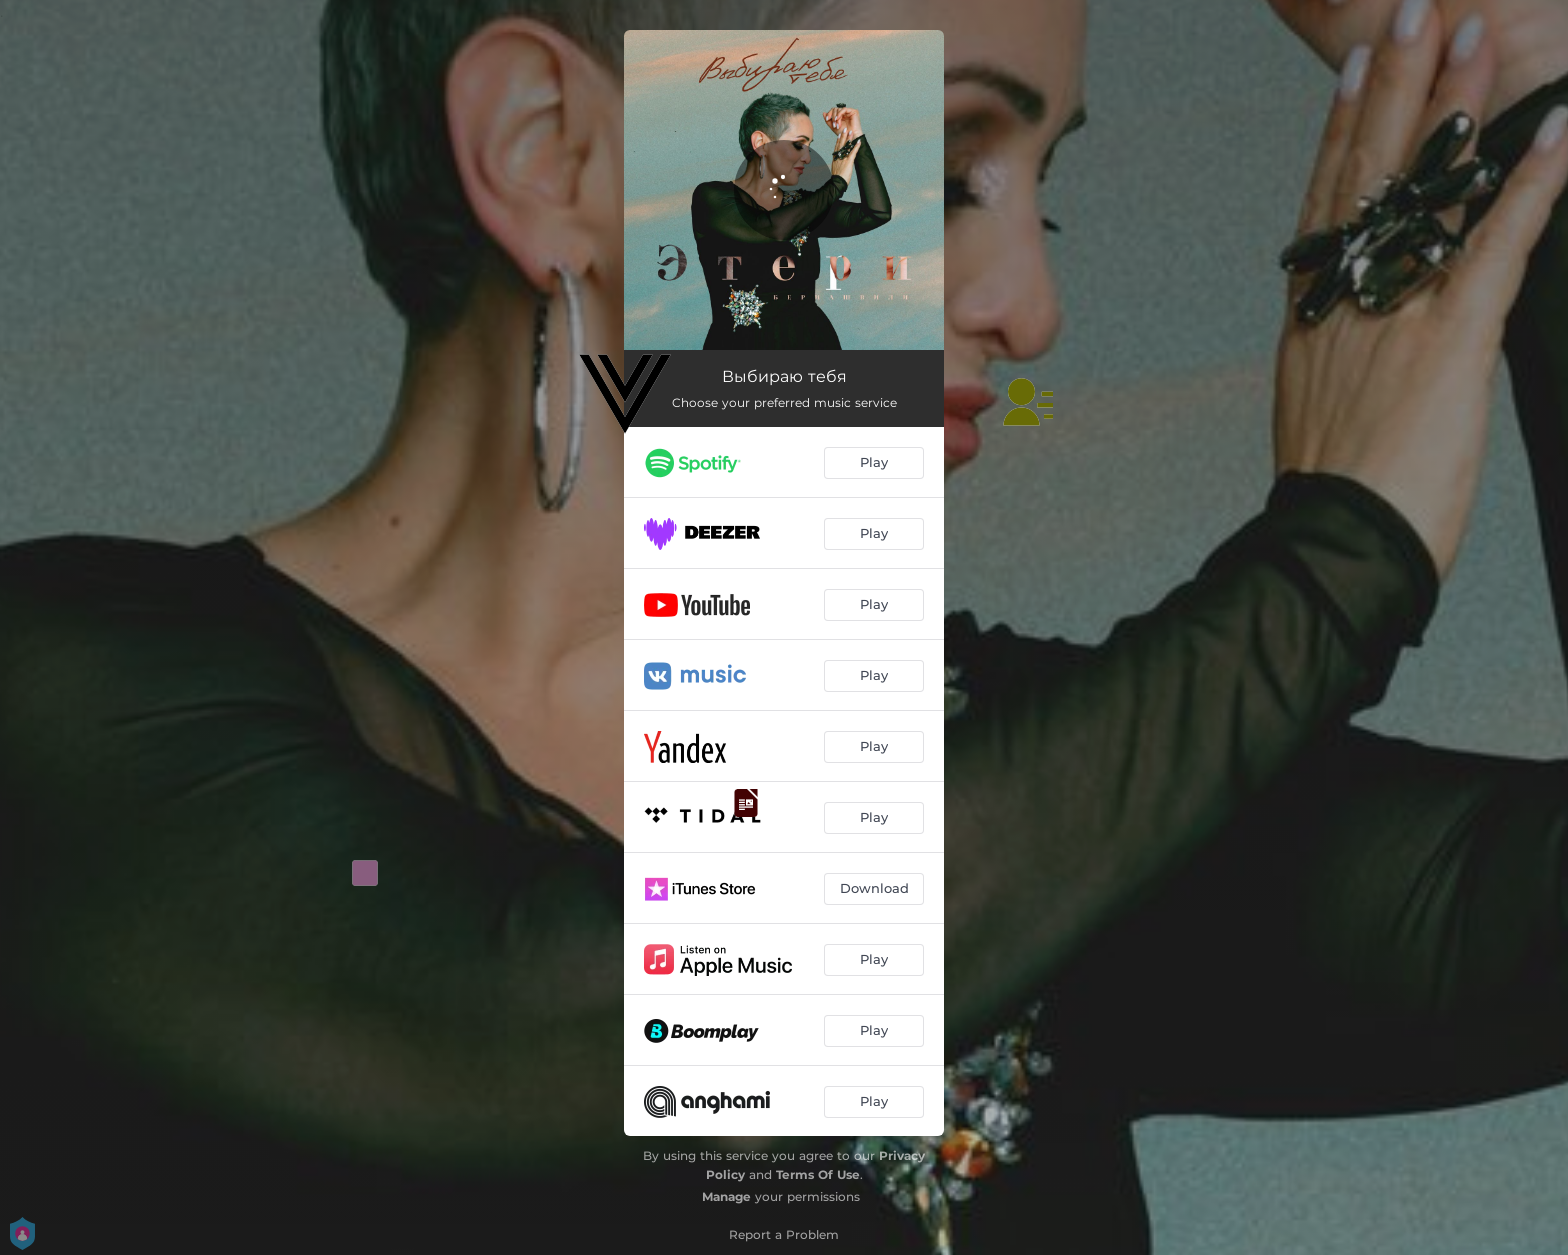 Image resolution: width=1568 pixels, height=1255 pixels. What do you see at coordinates (625, 392) in the screenshot?
I see `vue.js framework logo` at bounding box center [625, 392].